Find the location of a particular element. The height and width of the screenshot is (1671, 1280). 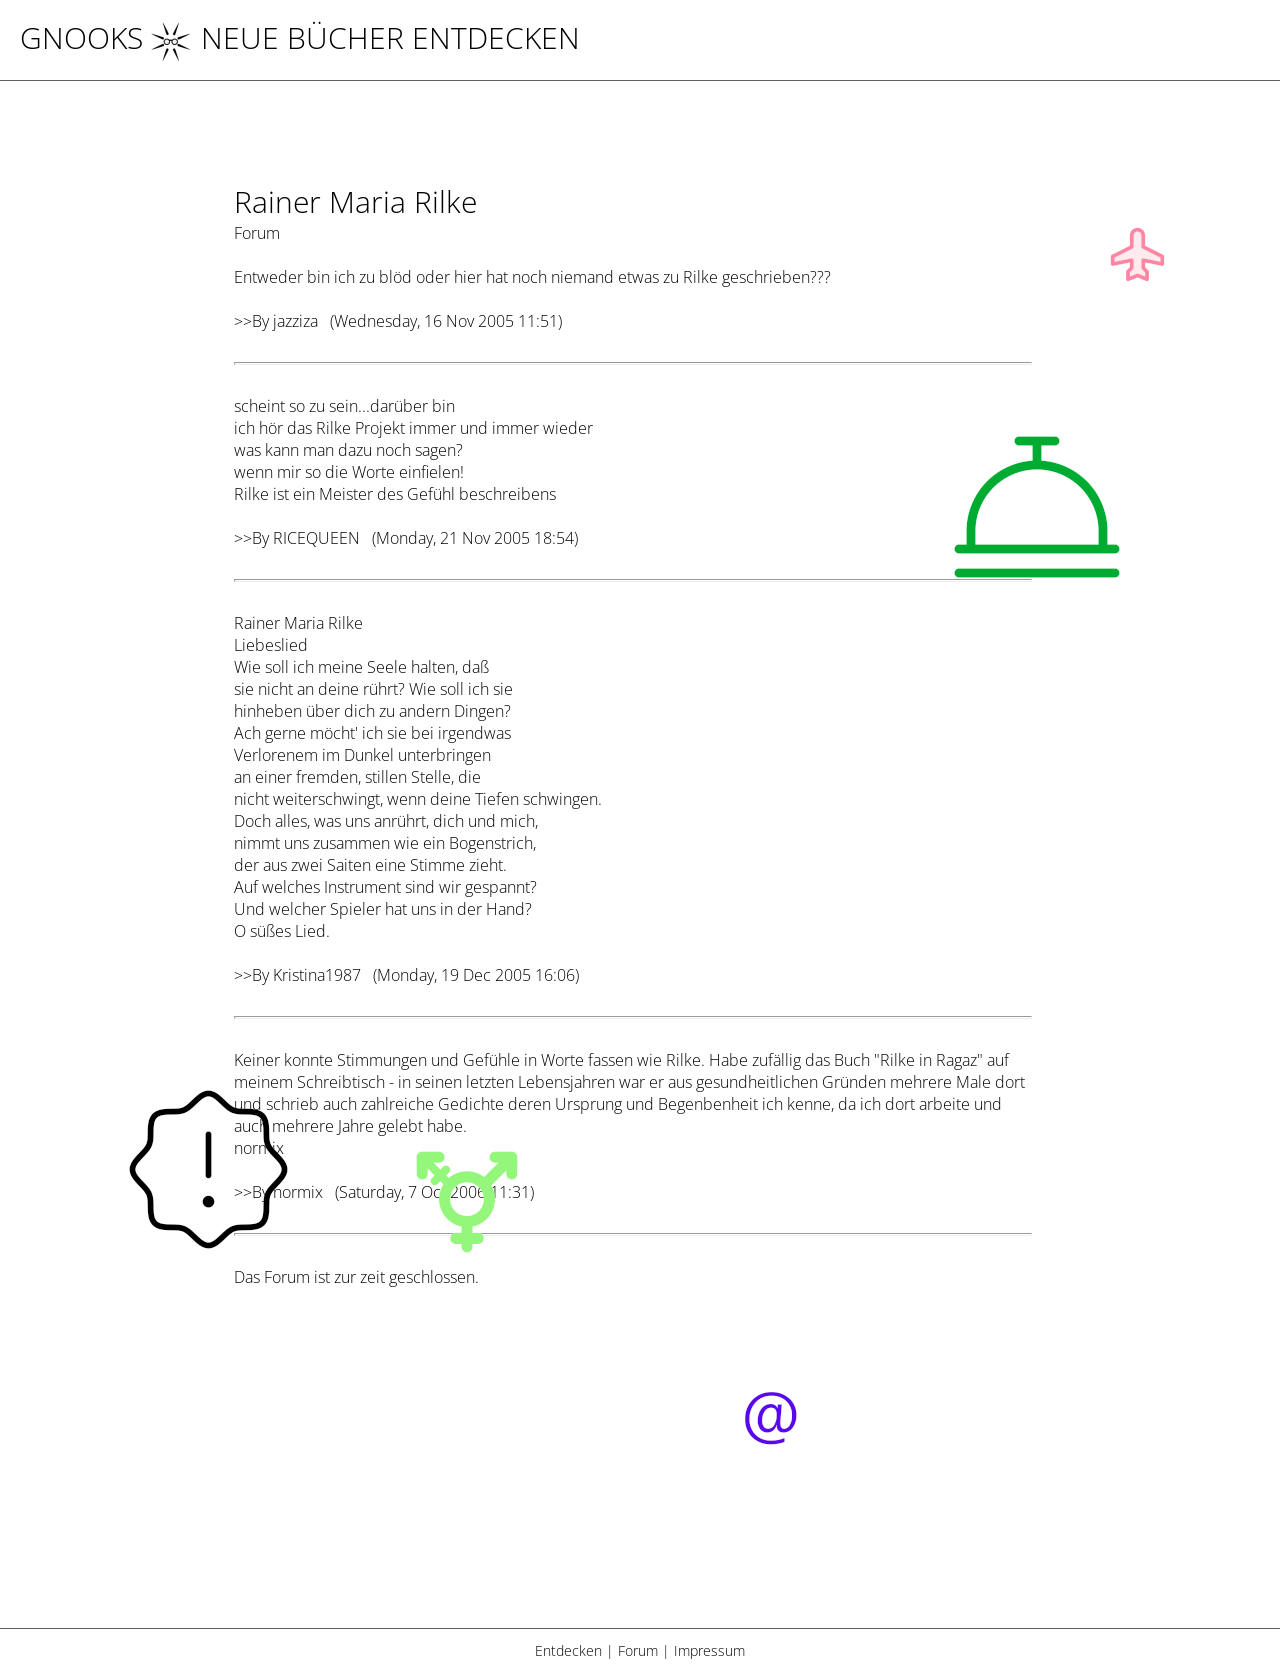

indicates a warning or important notice is located at coordinates (208, 1169).